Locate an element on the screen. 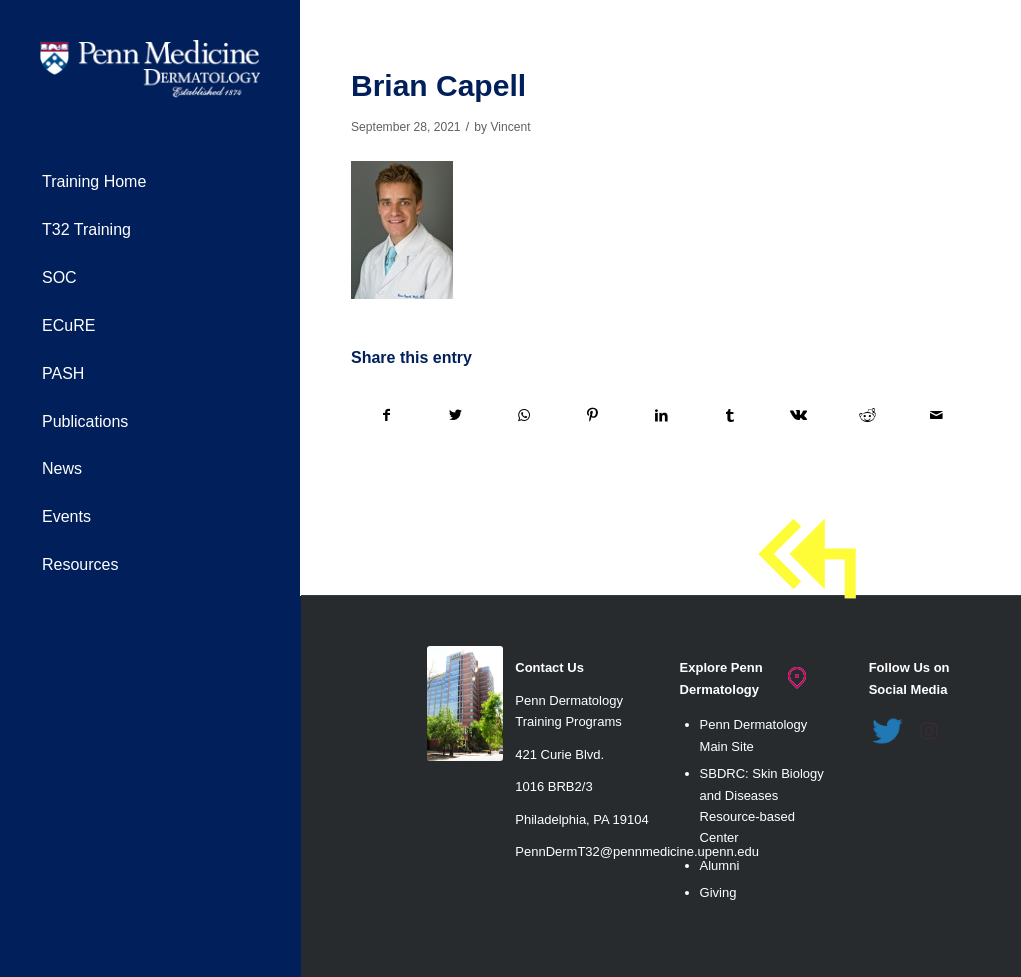 This screenshot has height=977, width=1021. view or select a location on the map is located at coordinates (797, 677).